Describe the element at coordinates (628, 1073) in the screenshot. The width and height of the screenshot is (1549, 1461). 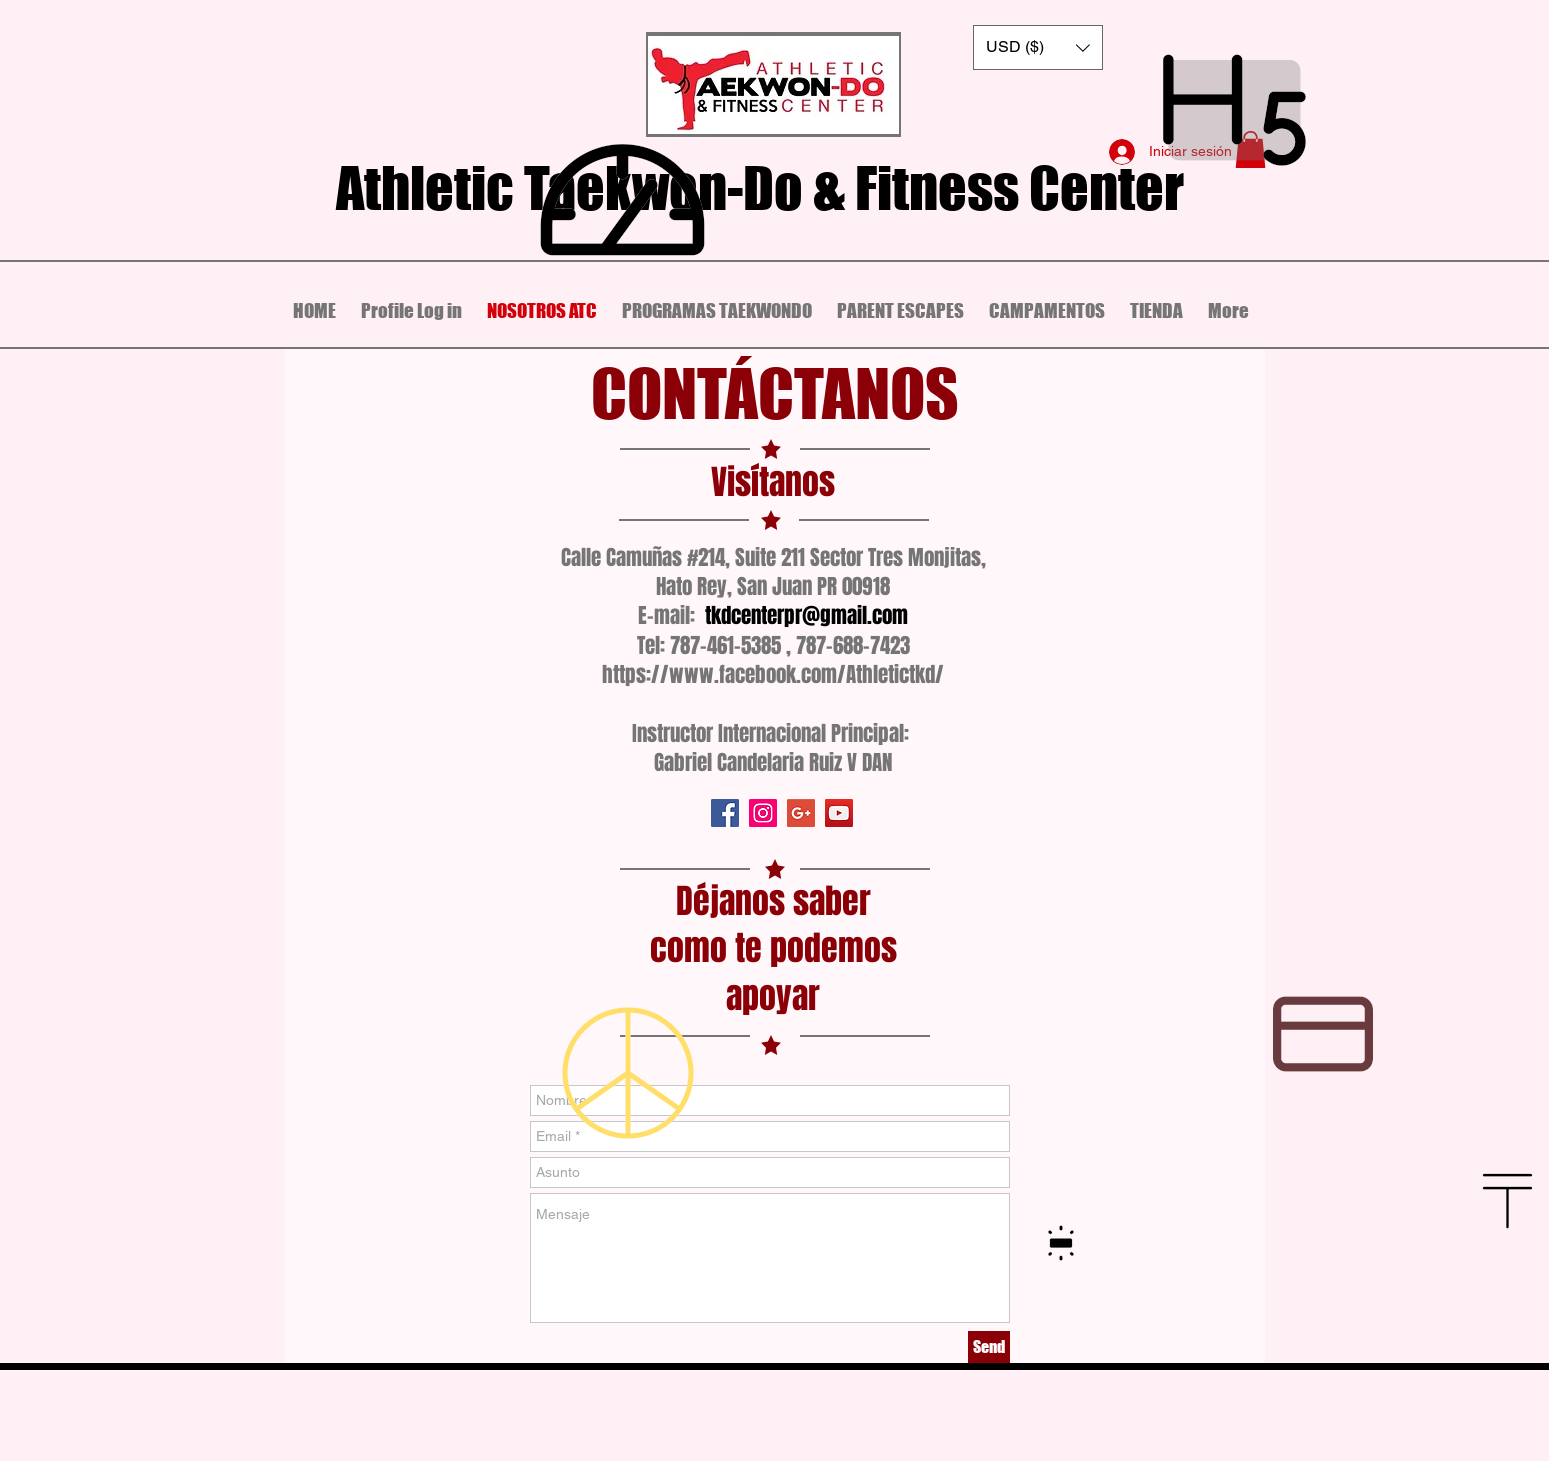
I see `peace symbol or anti-war indicator` at that location.